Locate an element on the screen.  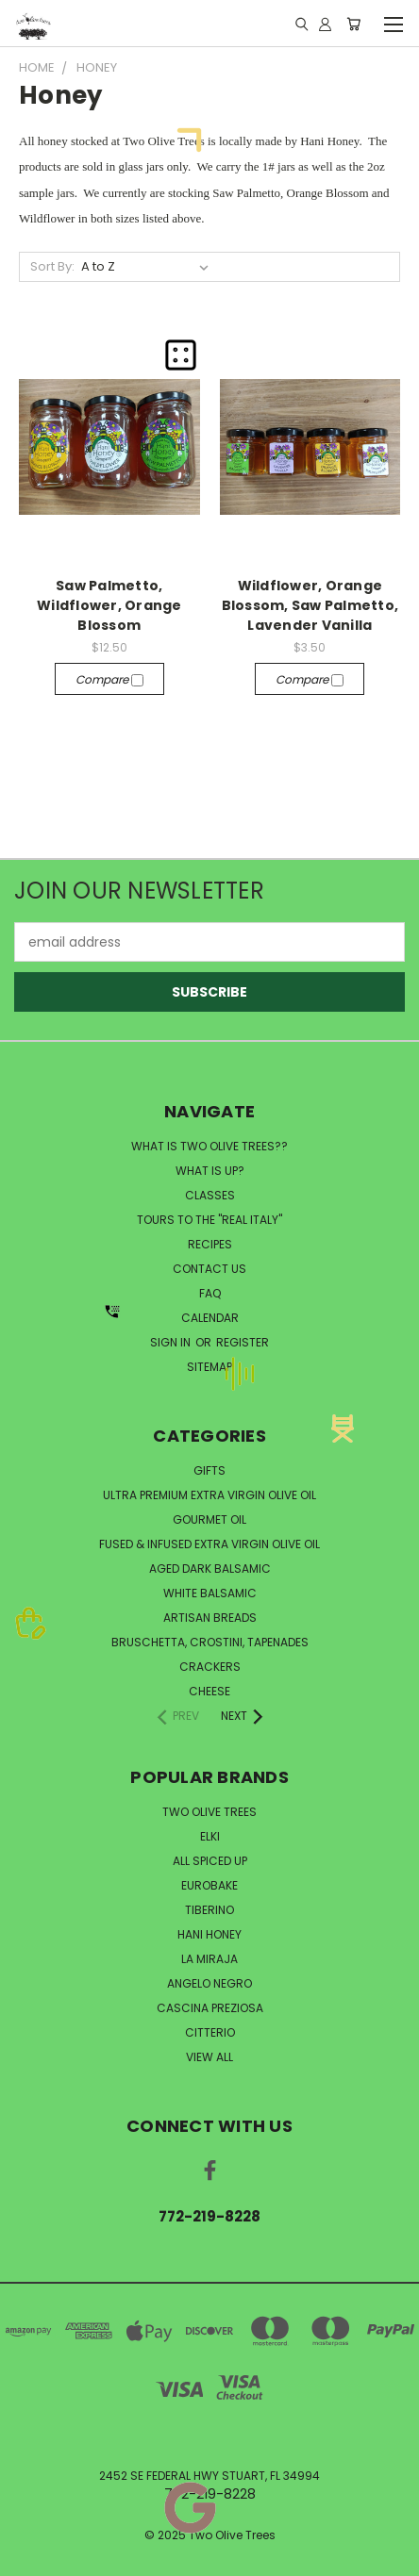
access director or filmmaker tools is located at coordinates (343, 1428).